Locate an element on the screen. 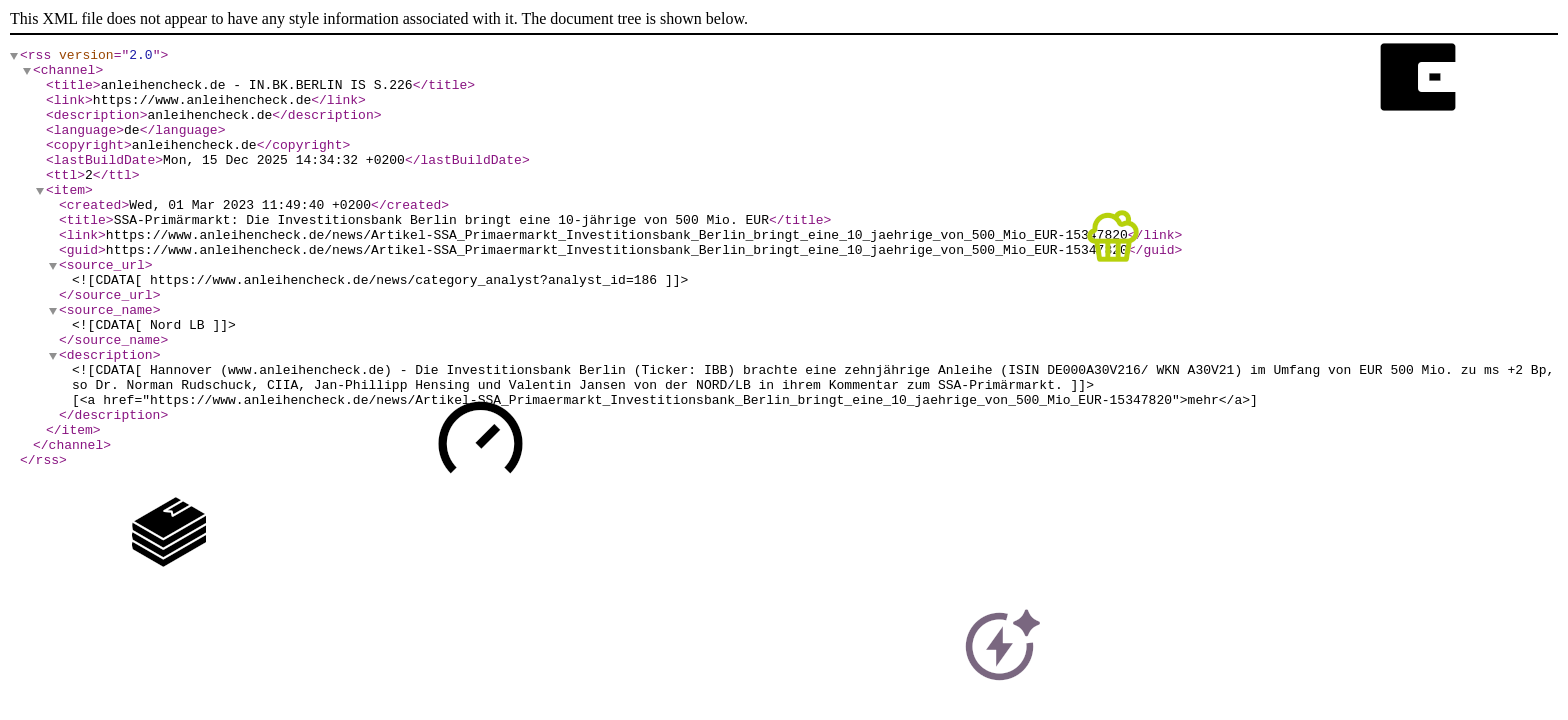 The width and height of the screenshot is (1568, 720). access AI-enhanced DVD or media features is located at coordinates (999, 646).